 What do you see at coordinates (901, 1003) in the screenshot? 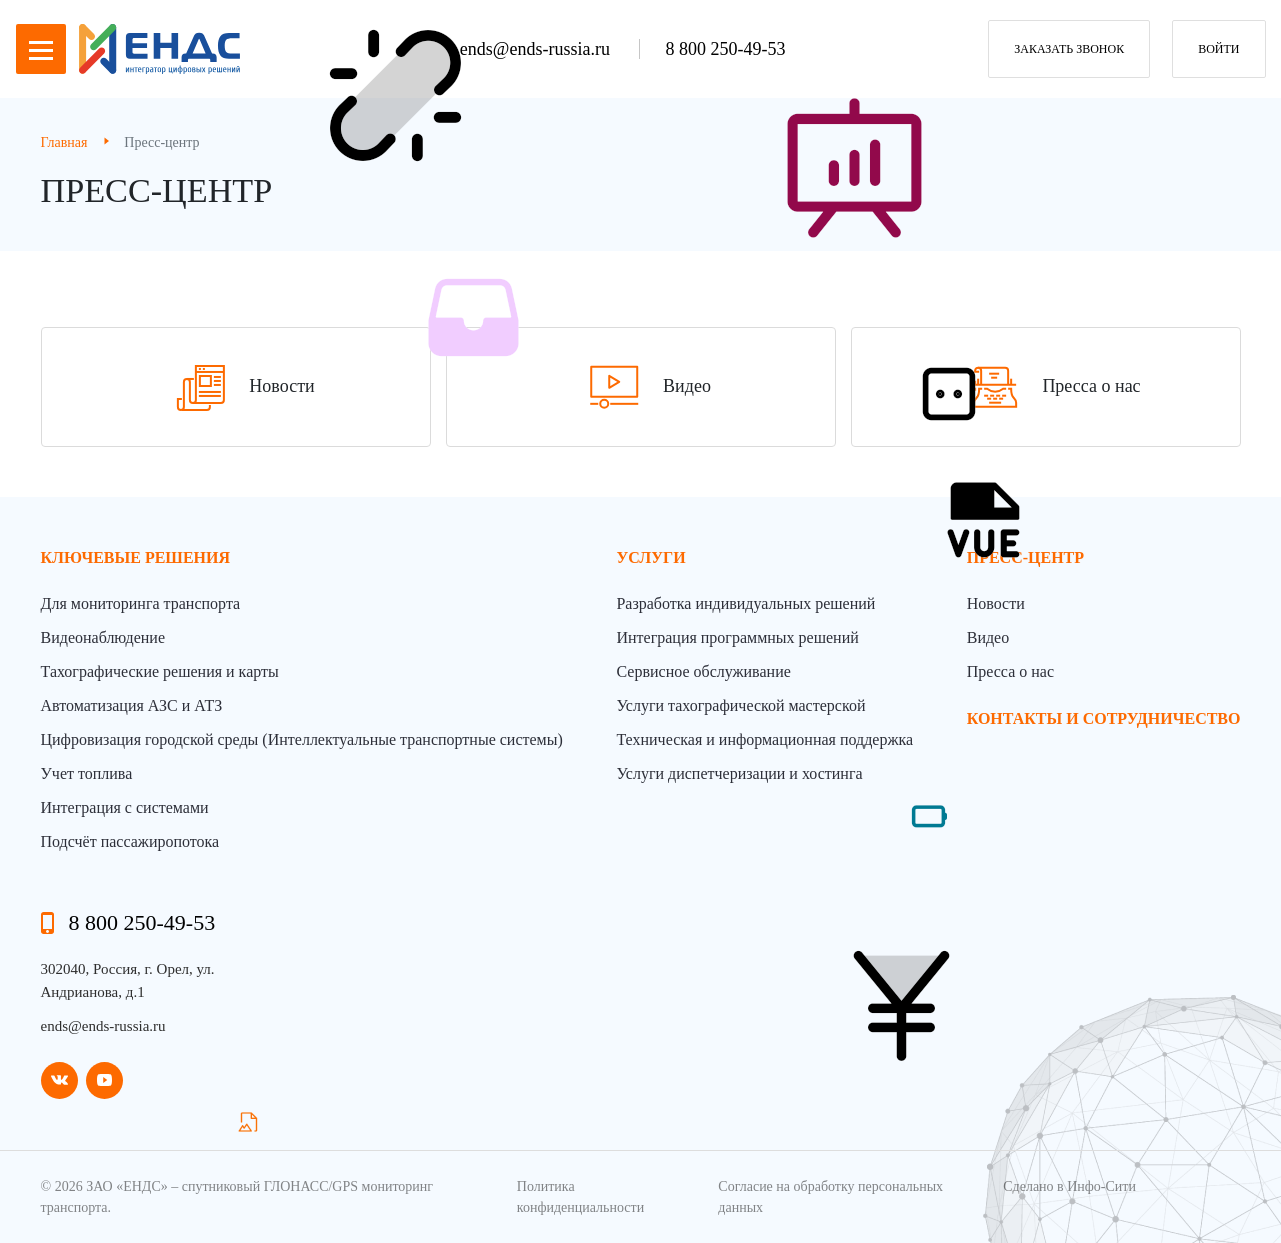
I see `view prices in japanese yen` at bounding box center [901, 1003].